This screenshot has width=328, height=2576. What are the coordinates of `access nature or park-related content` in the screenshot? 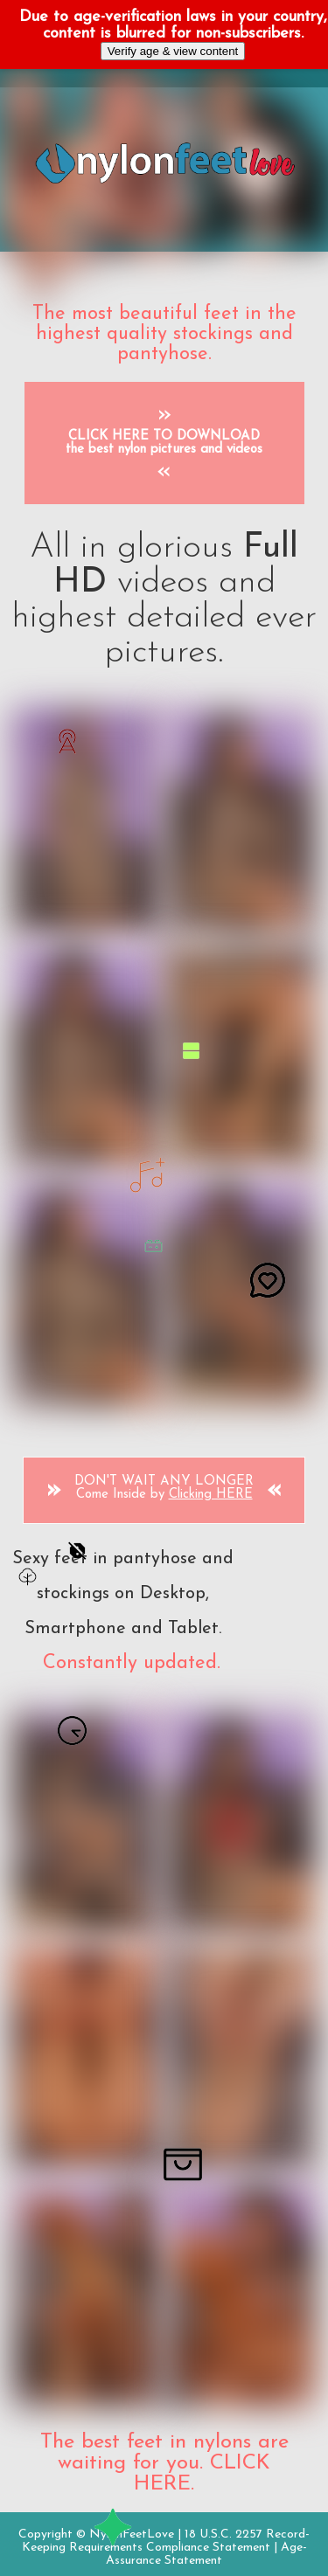 It's located at (27, 1576).